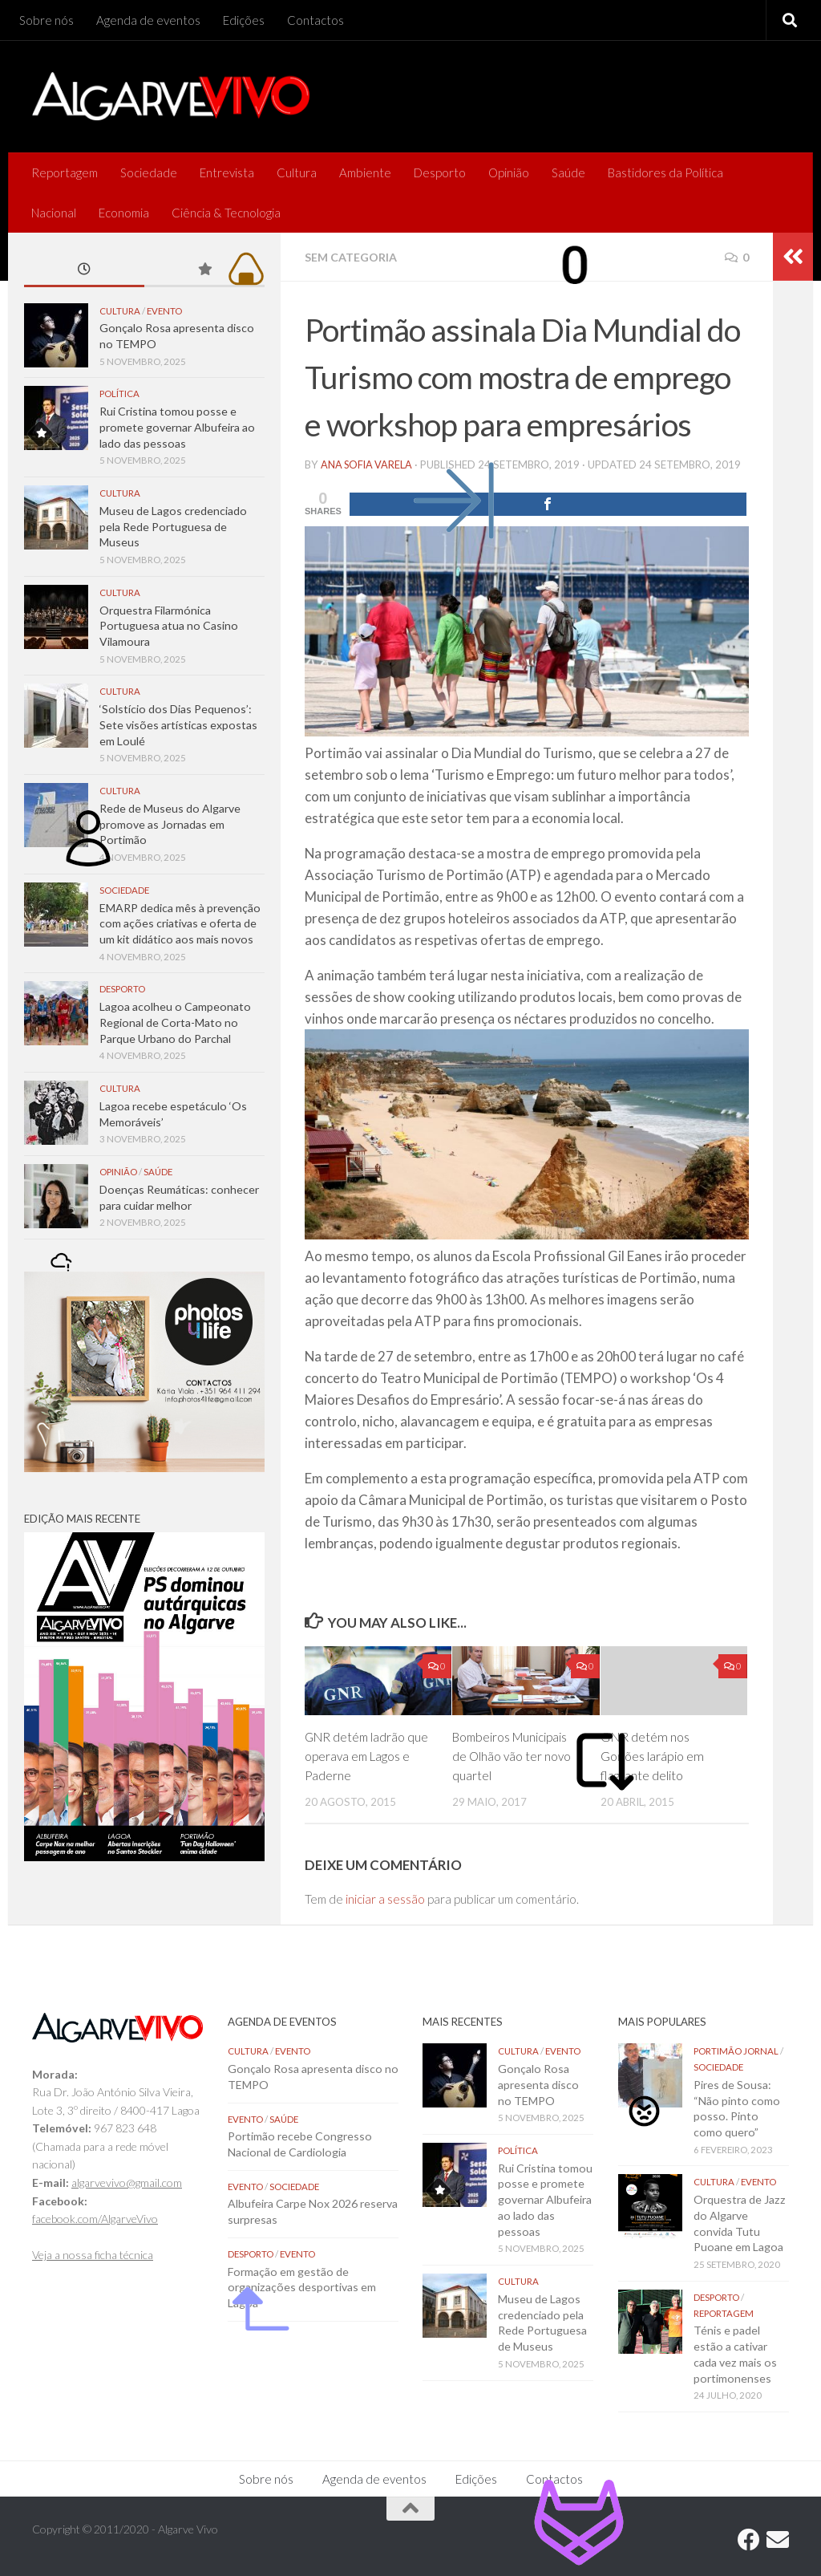 The height and width of the screenshot is (2576, 821). I want to click on report or flag negative content, so click(644, 2111).